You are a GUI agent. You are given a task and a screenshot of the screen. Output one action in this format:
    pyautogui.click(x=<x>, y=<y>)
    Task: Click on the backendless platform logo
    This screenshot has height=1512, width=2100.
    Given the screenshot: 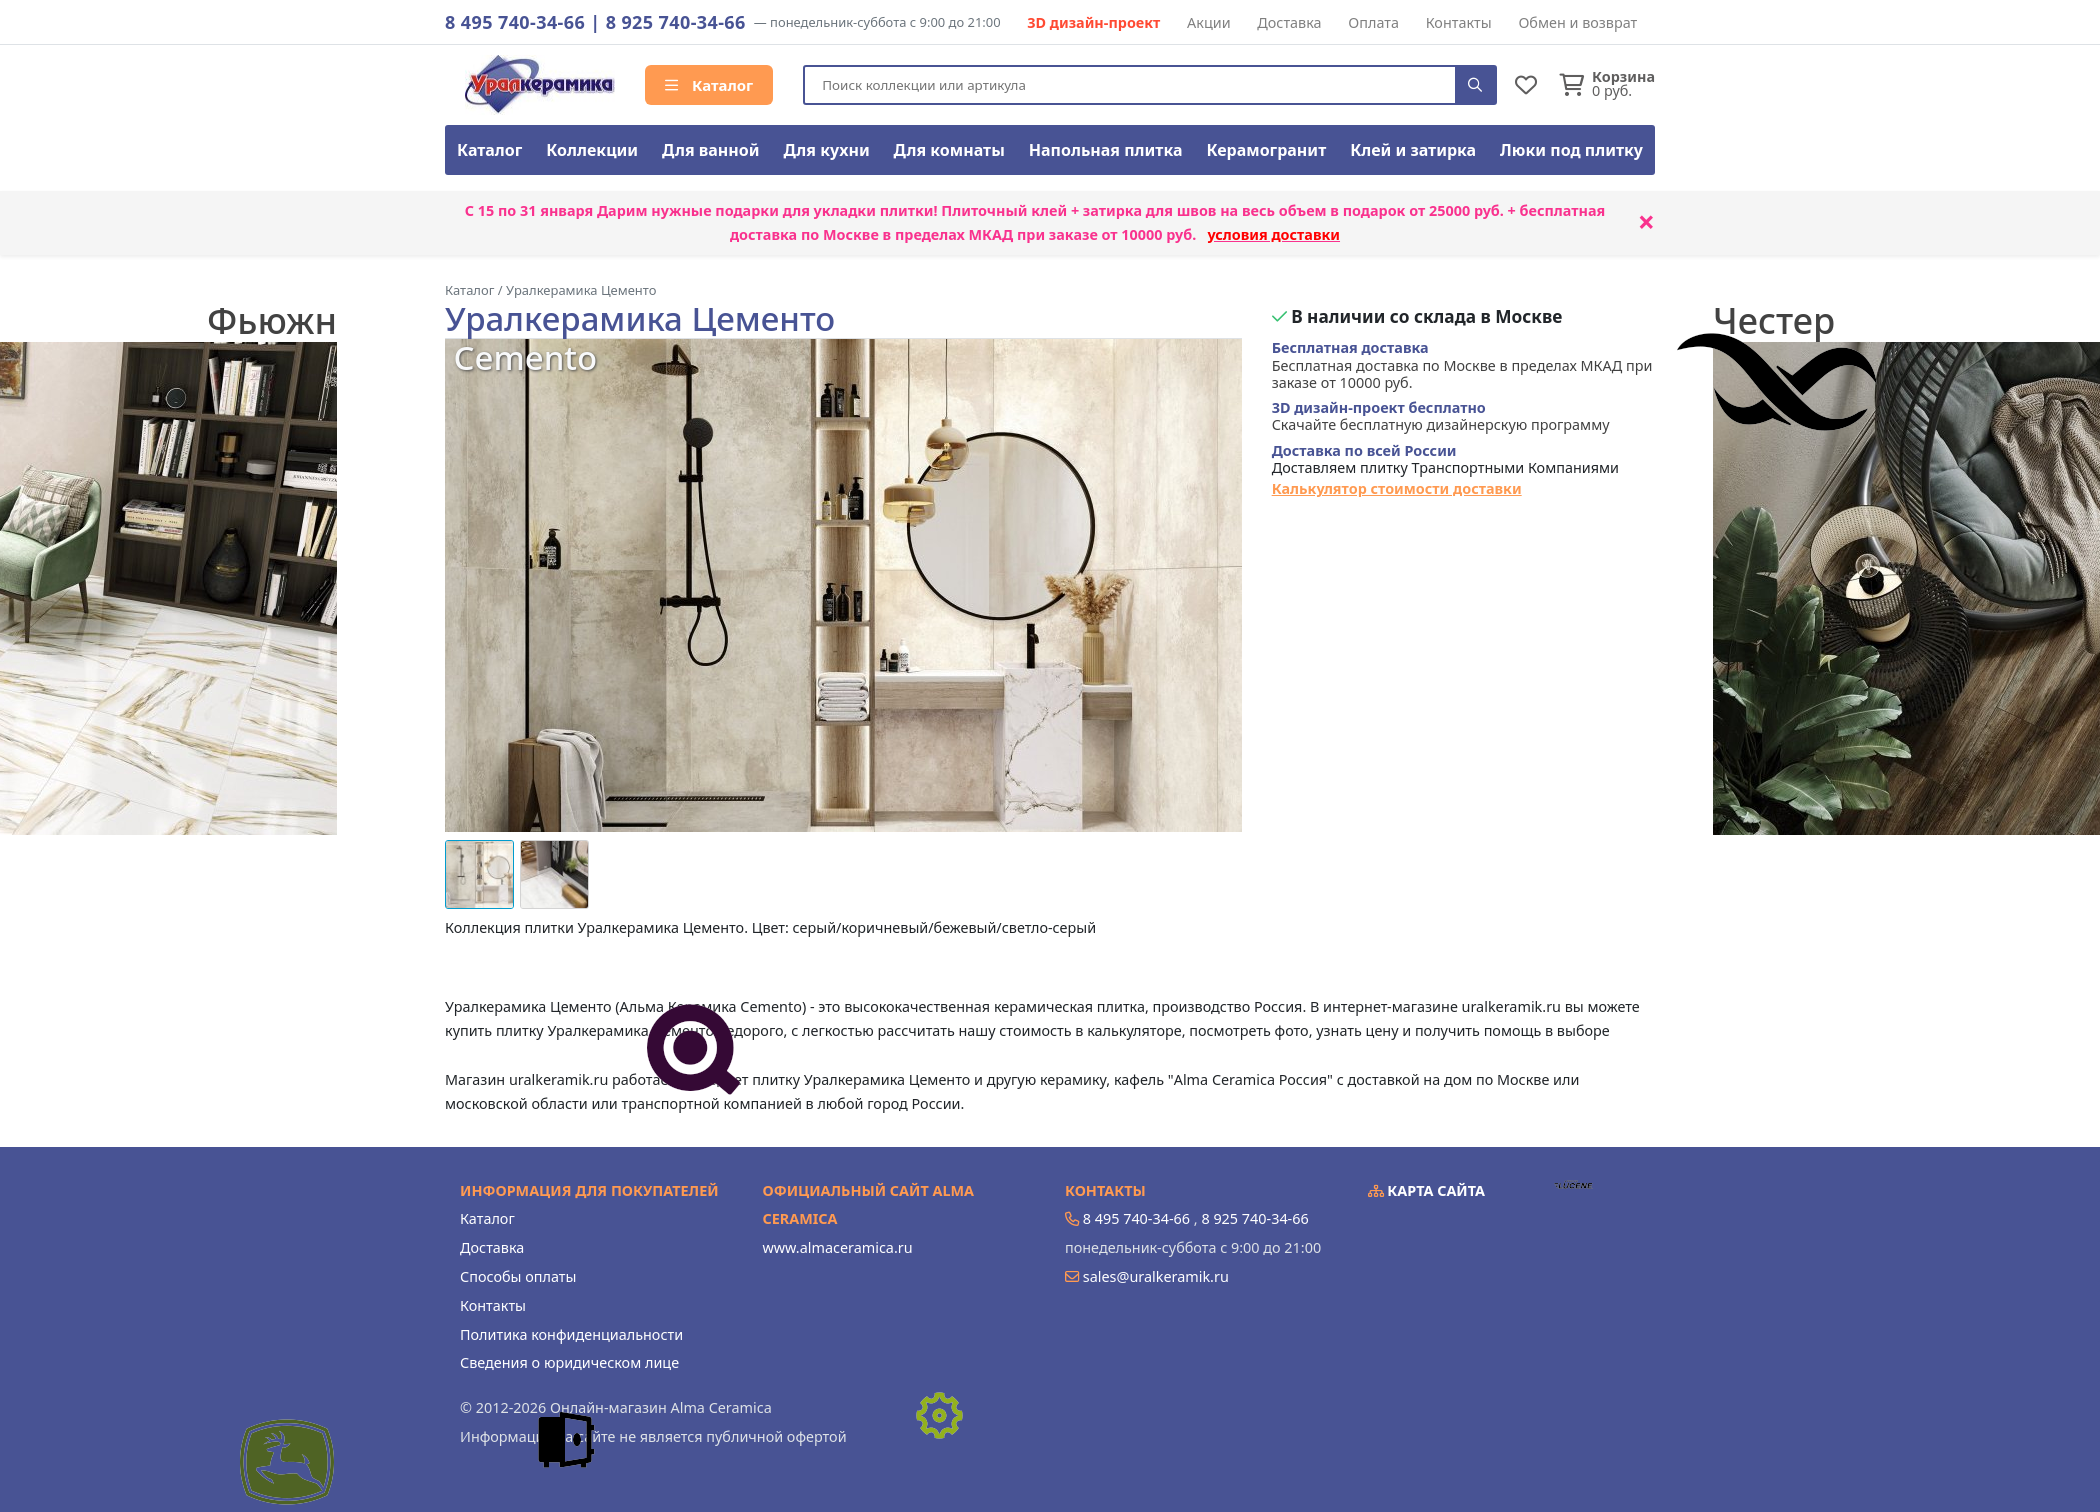 What is the action you would take?
    pyautogui.click(x=1777, y=382)
    